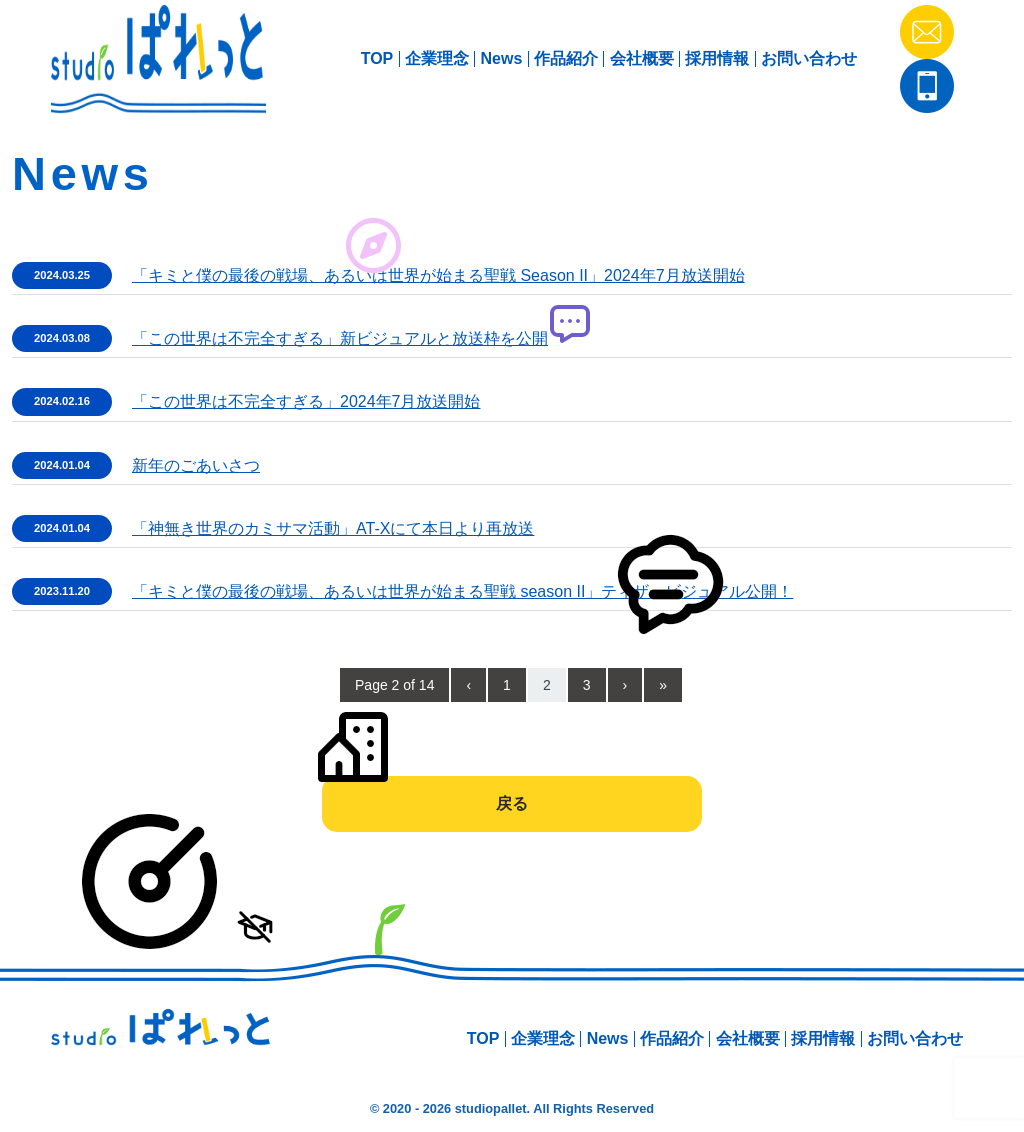 The width and height of the screenshot is (1024, 1132). What do you see at coordinates (570, 323) in the screenshot?
I see `open messaging or chat` at bounding box center [570, 323].